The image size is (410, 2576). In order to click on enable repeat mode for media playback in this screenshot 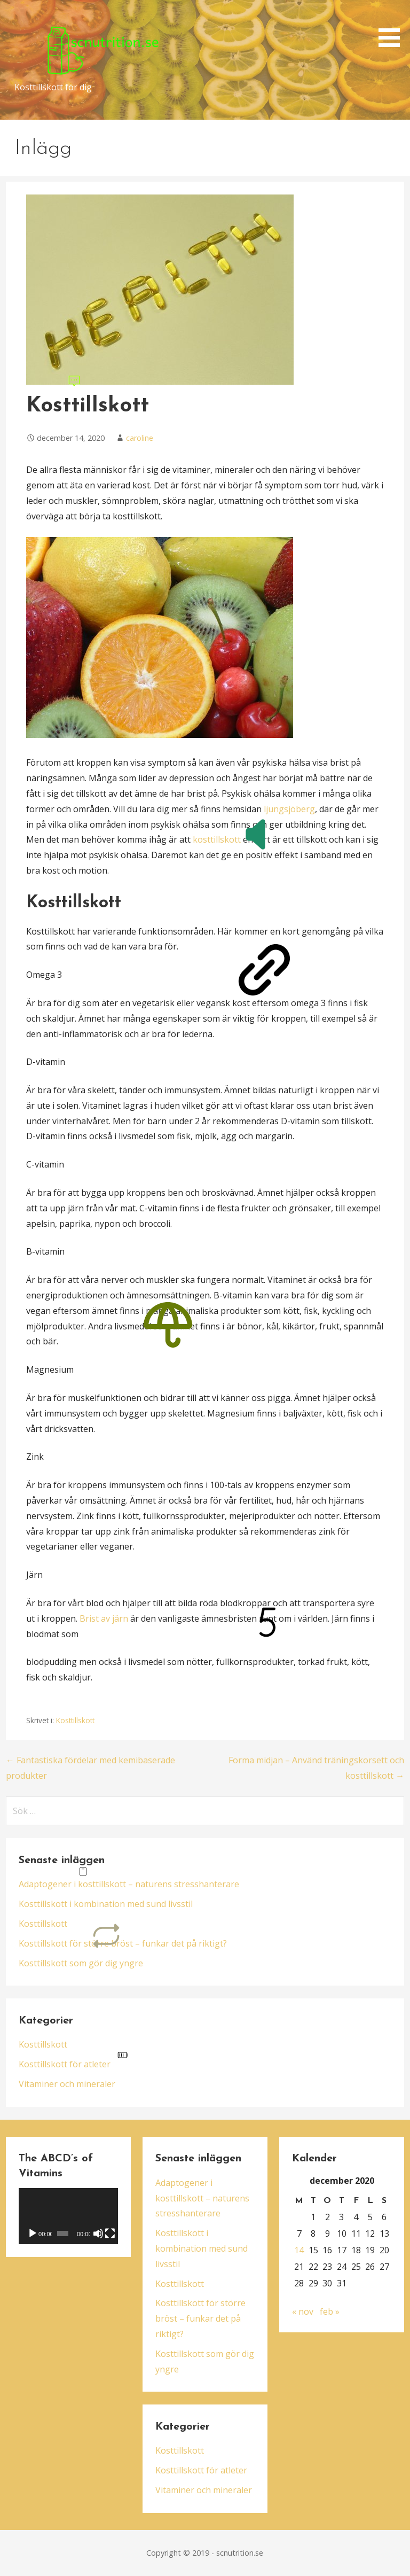, I will do `click(106, 1936)`.